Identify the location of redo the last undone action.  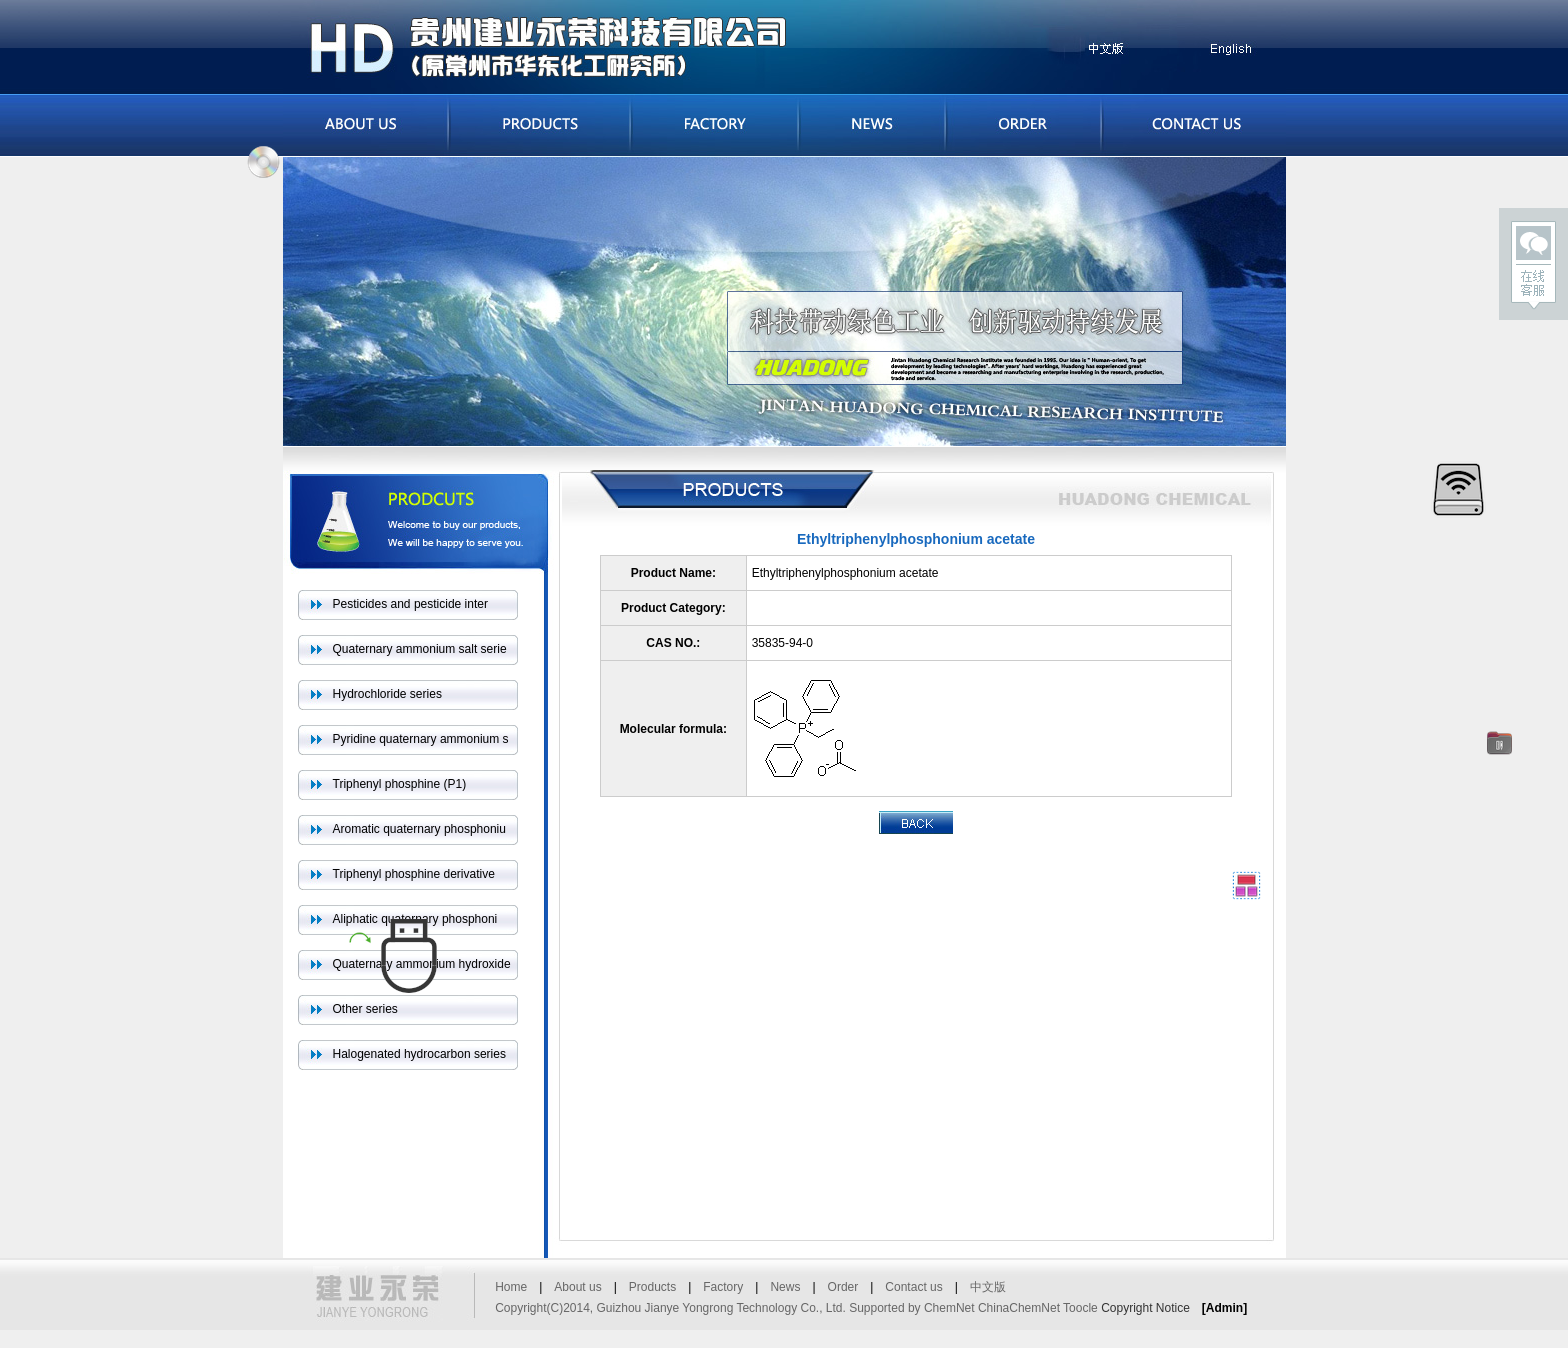
(359, 937).